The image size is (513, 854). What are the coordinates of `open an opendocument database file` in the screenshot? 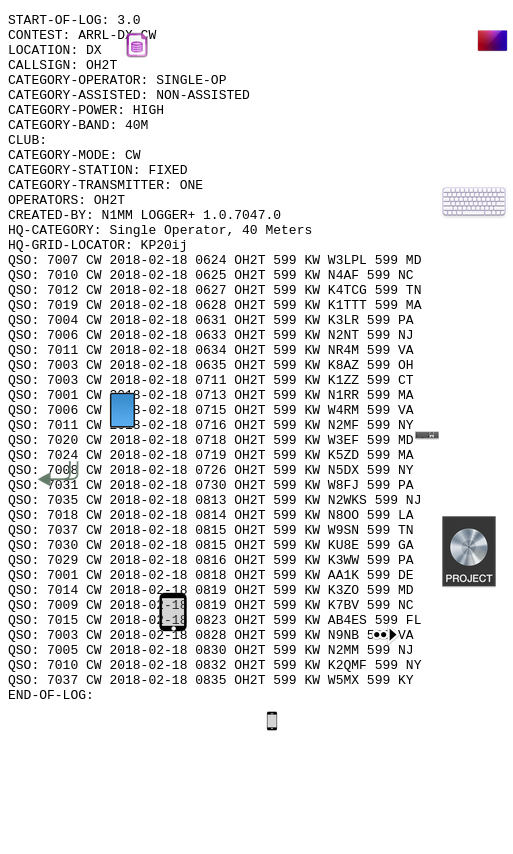 It's located at (137, 45).